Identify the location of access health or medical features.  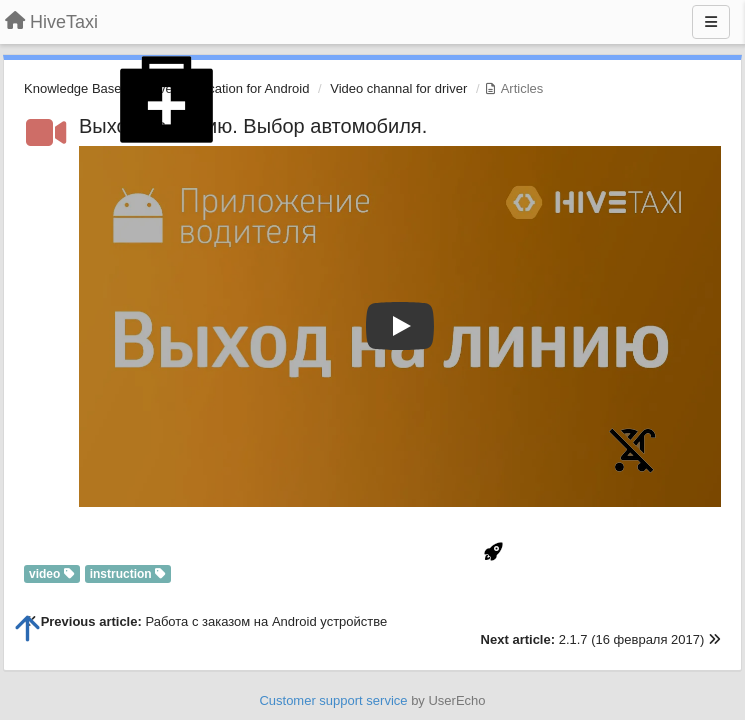
(166, 99).